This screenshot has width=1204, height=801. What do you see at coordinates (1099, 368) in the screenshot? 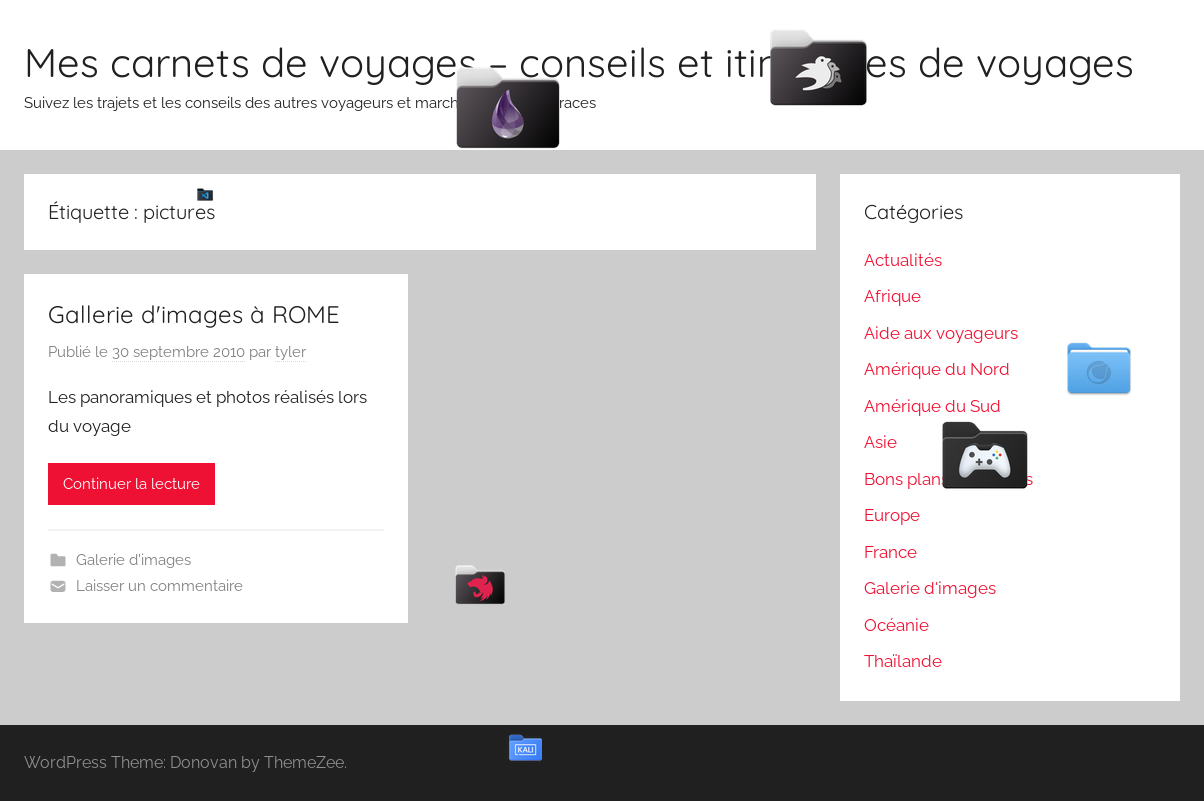
I see `open Maxon application folder` at bounding box center [1099, 368].